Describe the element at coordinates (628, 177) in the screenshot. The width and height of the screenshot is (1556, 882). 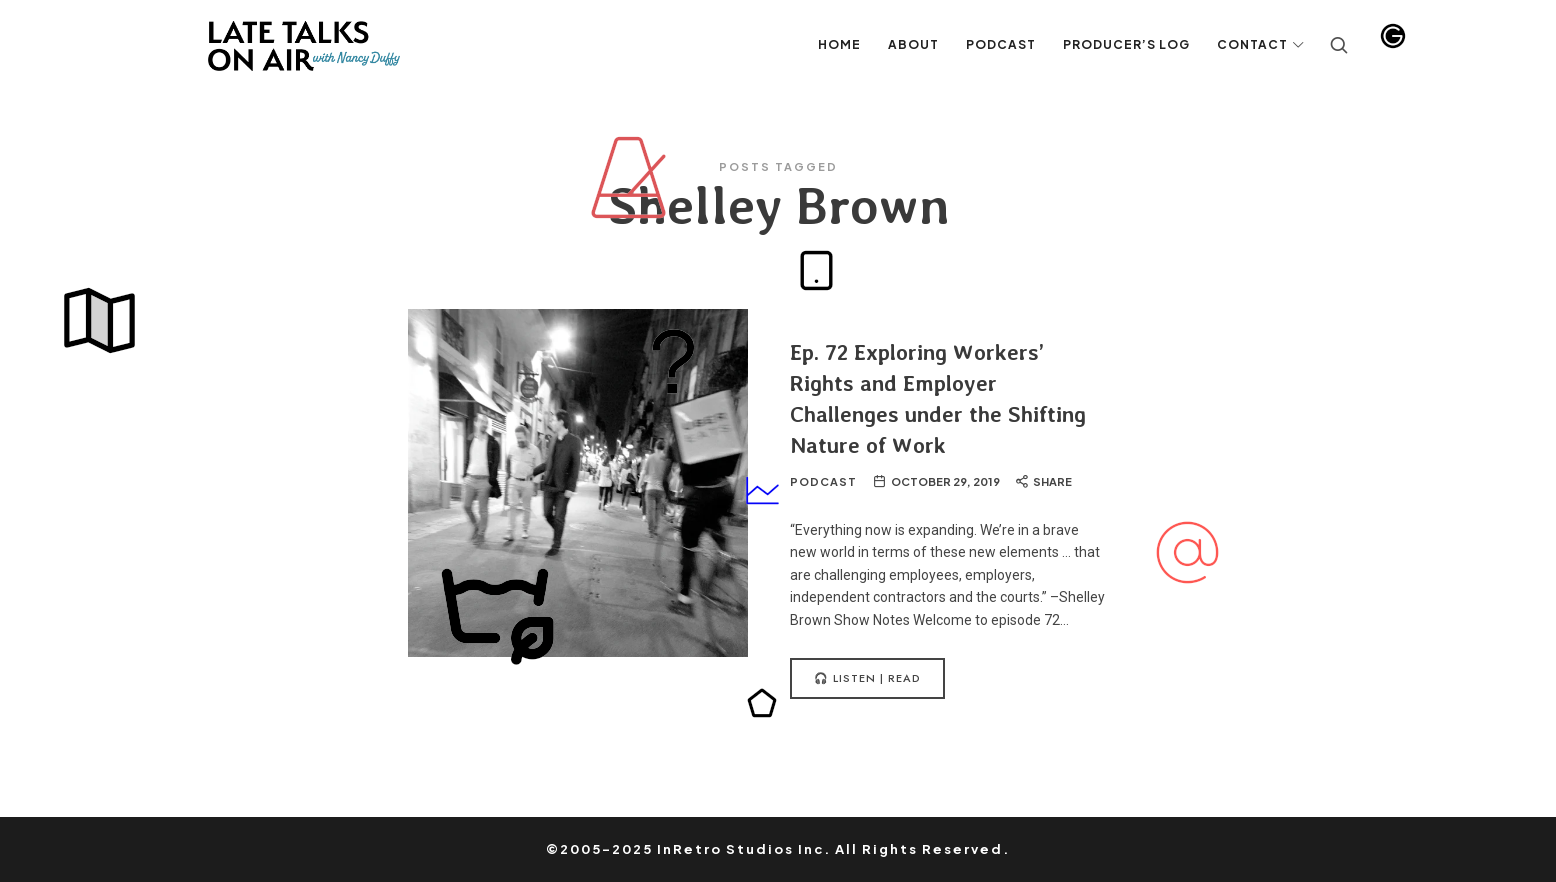
I see `access metronome or tempo settings` at that location.